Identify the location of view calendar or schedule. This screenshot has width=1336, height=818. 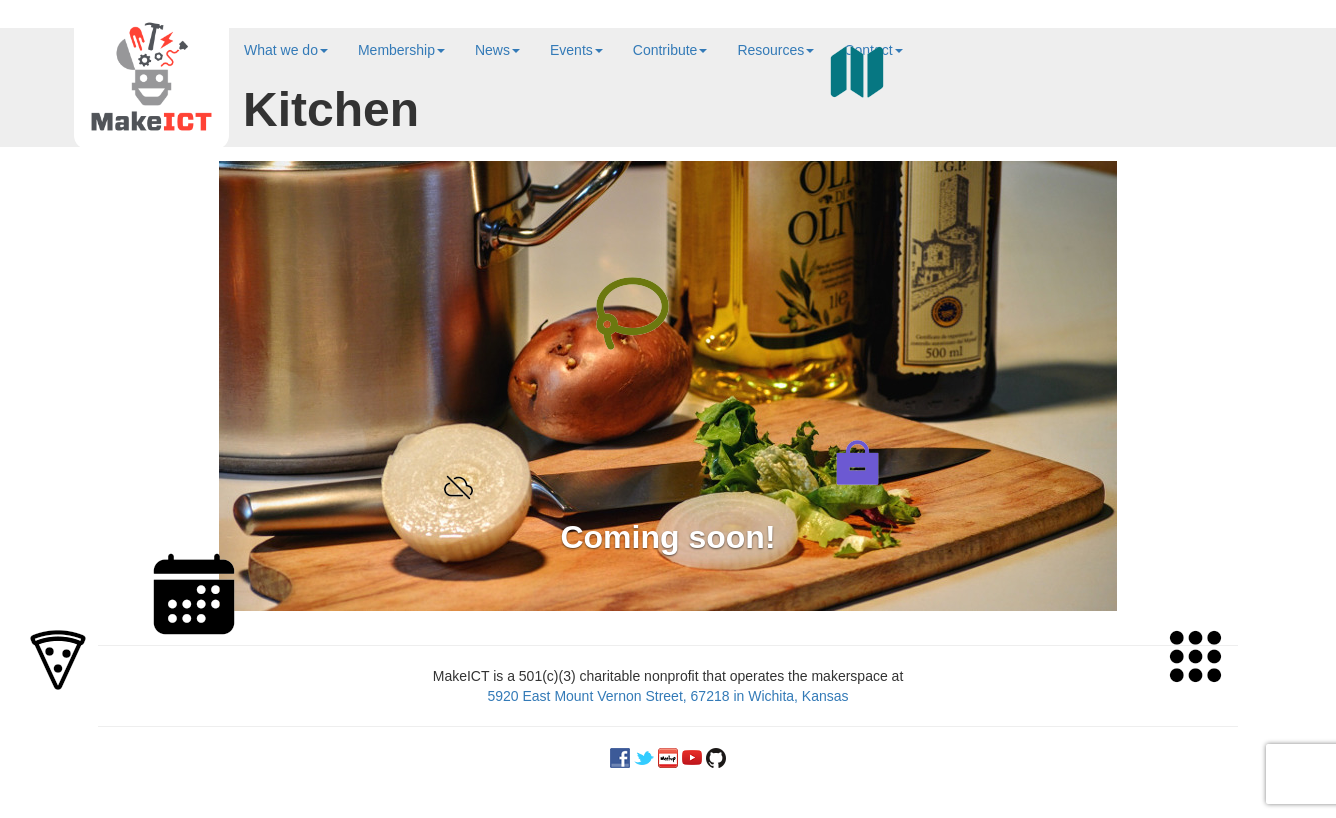
(194, 594).